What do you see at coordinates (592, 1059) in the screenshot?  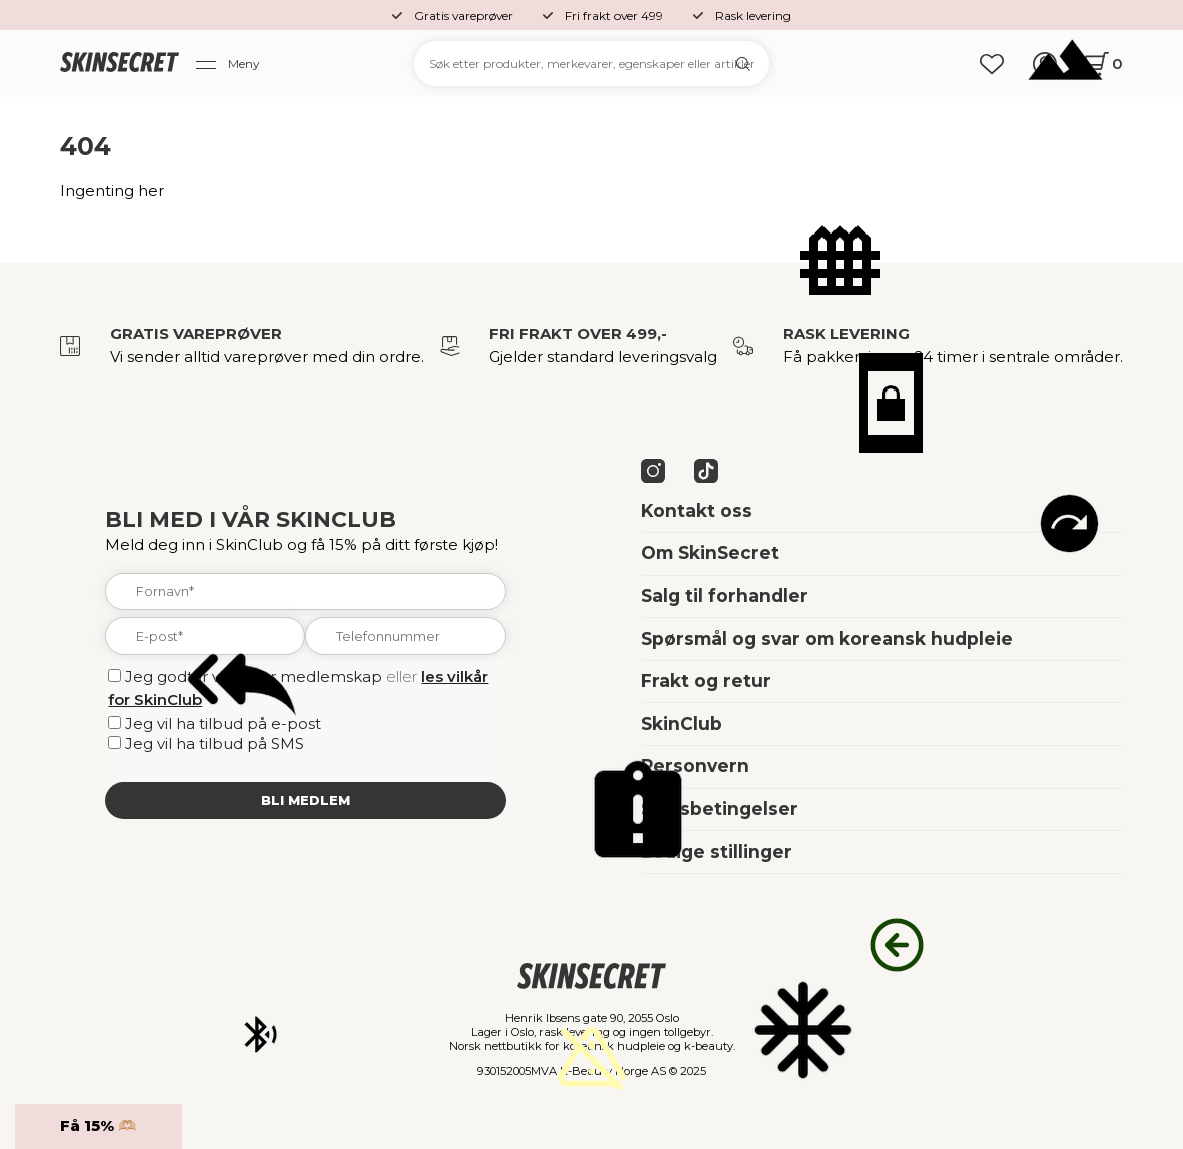 I see `dismiss or disable warning notifications` at bounding box center [592, 1059].